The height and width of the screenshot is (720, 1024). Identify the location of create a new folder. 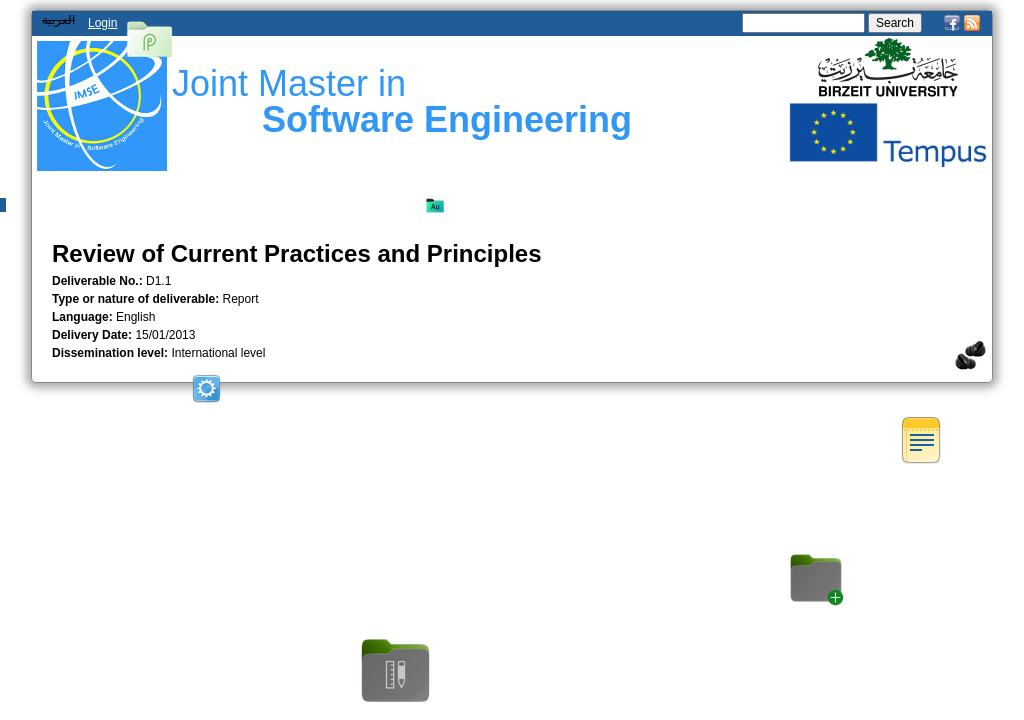
(816, 578).